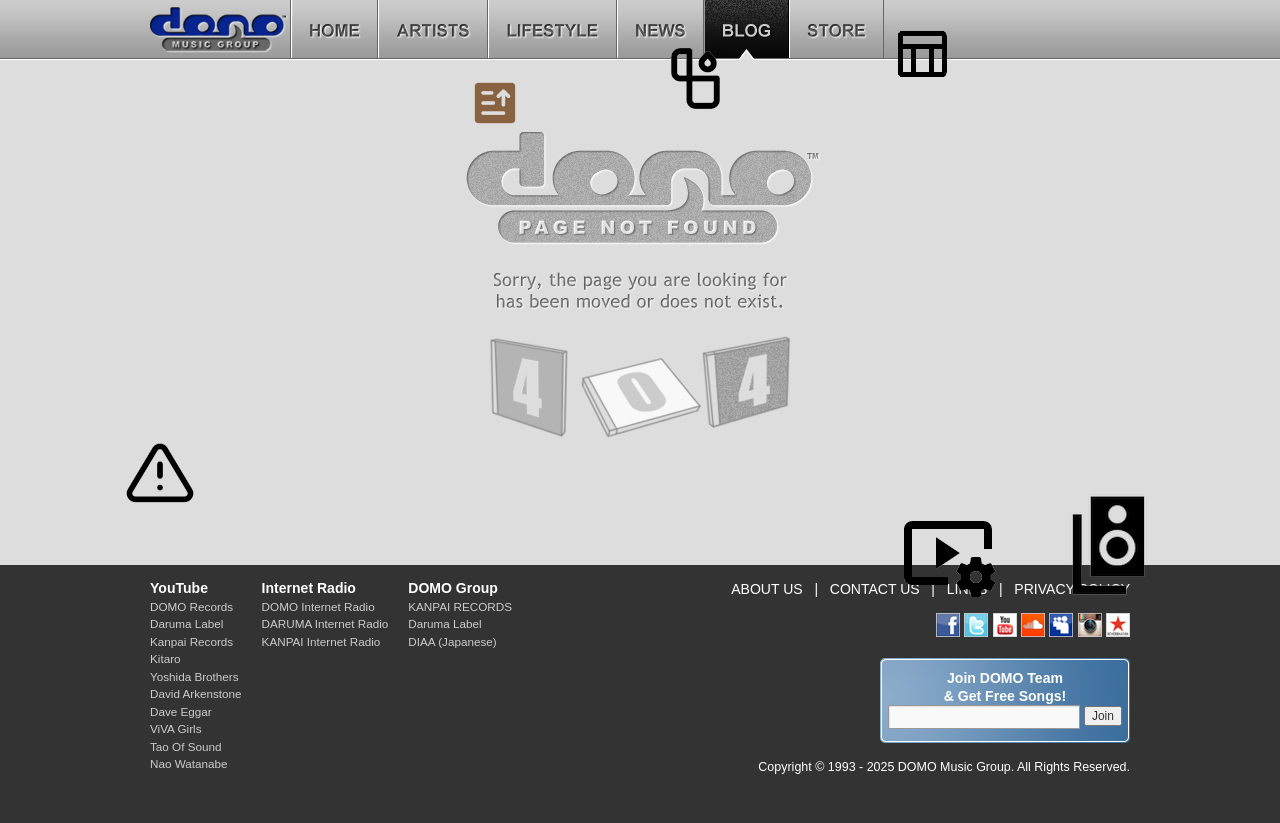  What do you see at coordinates (948, 553) in the screenshot?
I see `access video playback settings` at bounding box center [948, 553].